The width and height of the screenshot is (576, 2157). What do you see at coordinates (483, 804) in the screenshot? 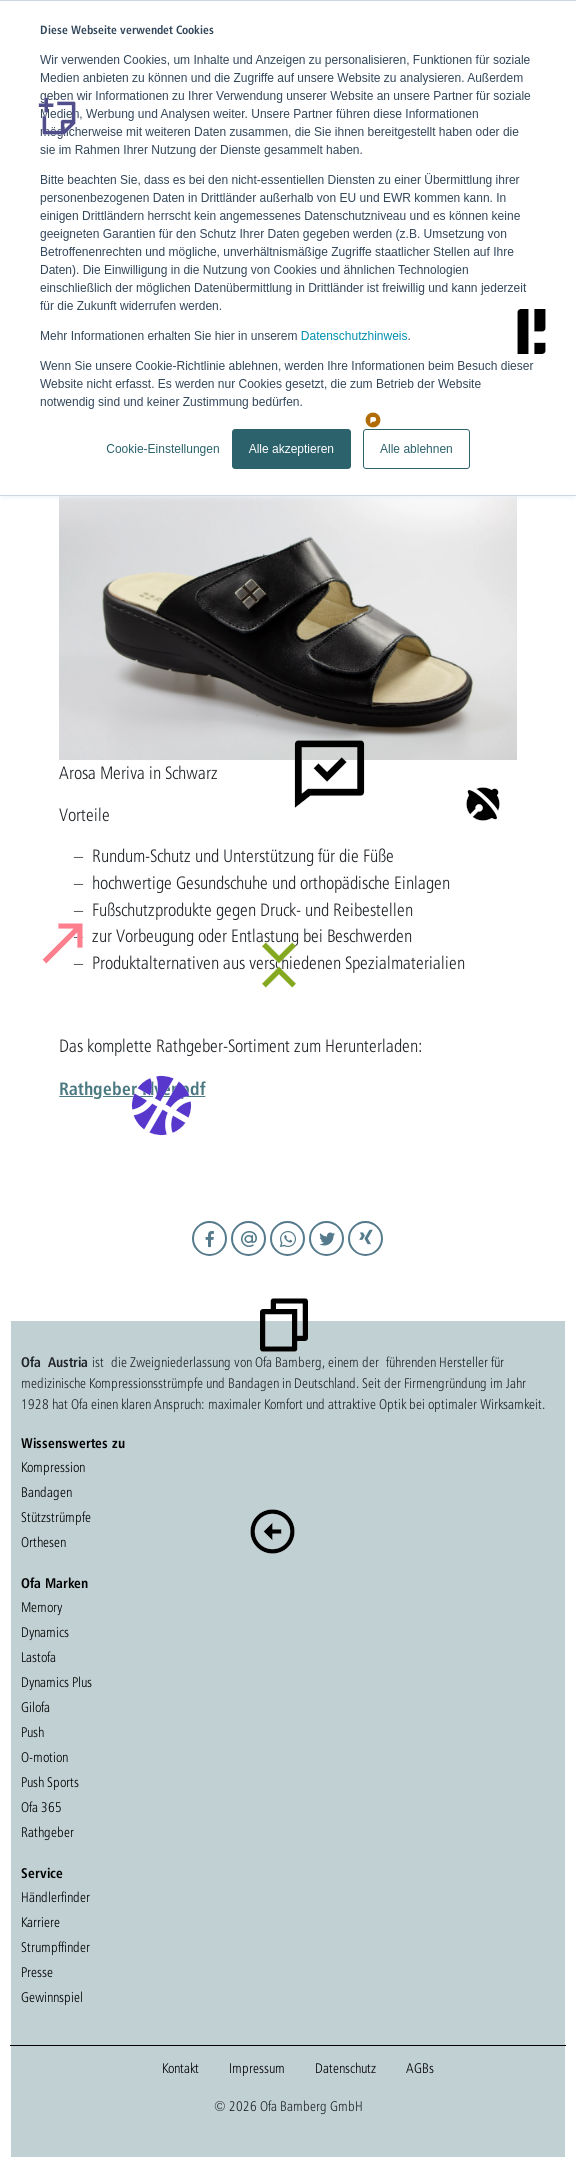
I see `view notifications` at bounding box center [483, 804].